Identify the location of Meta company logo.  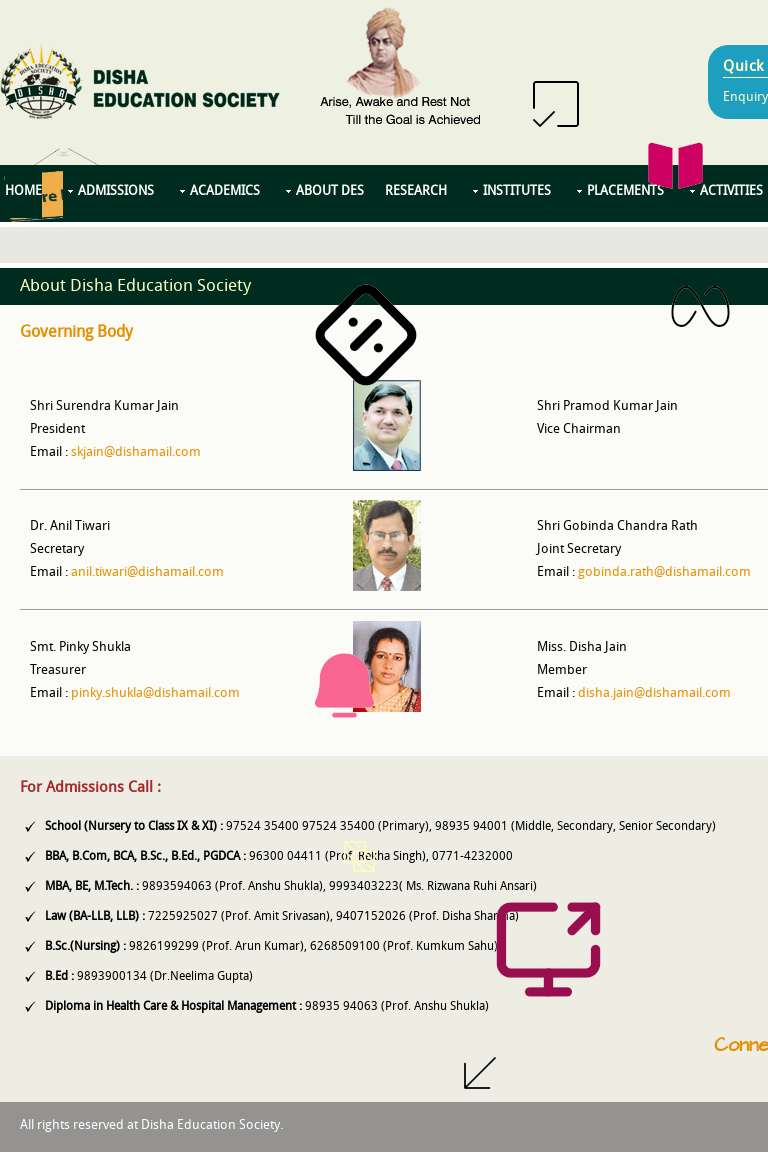
(700, 306).